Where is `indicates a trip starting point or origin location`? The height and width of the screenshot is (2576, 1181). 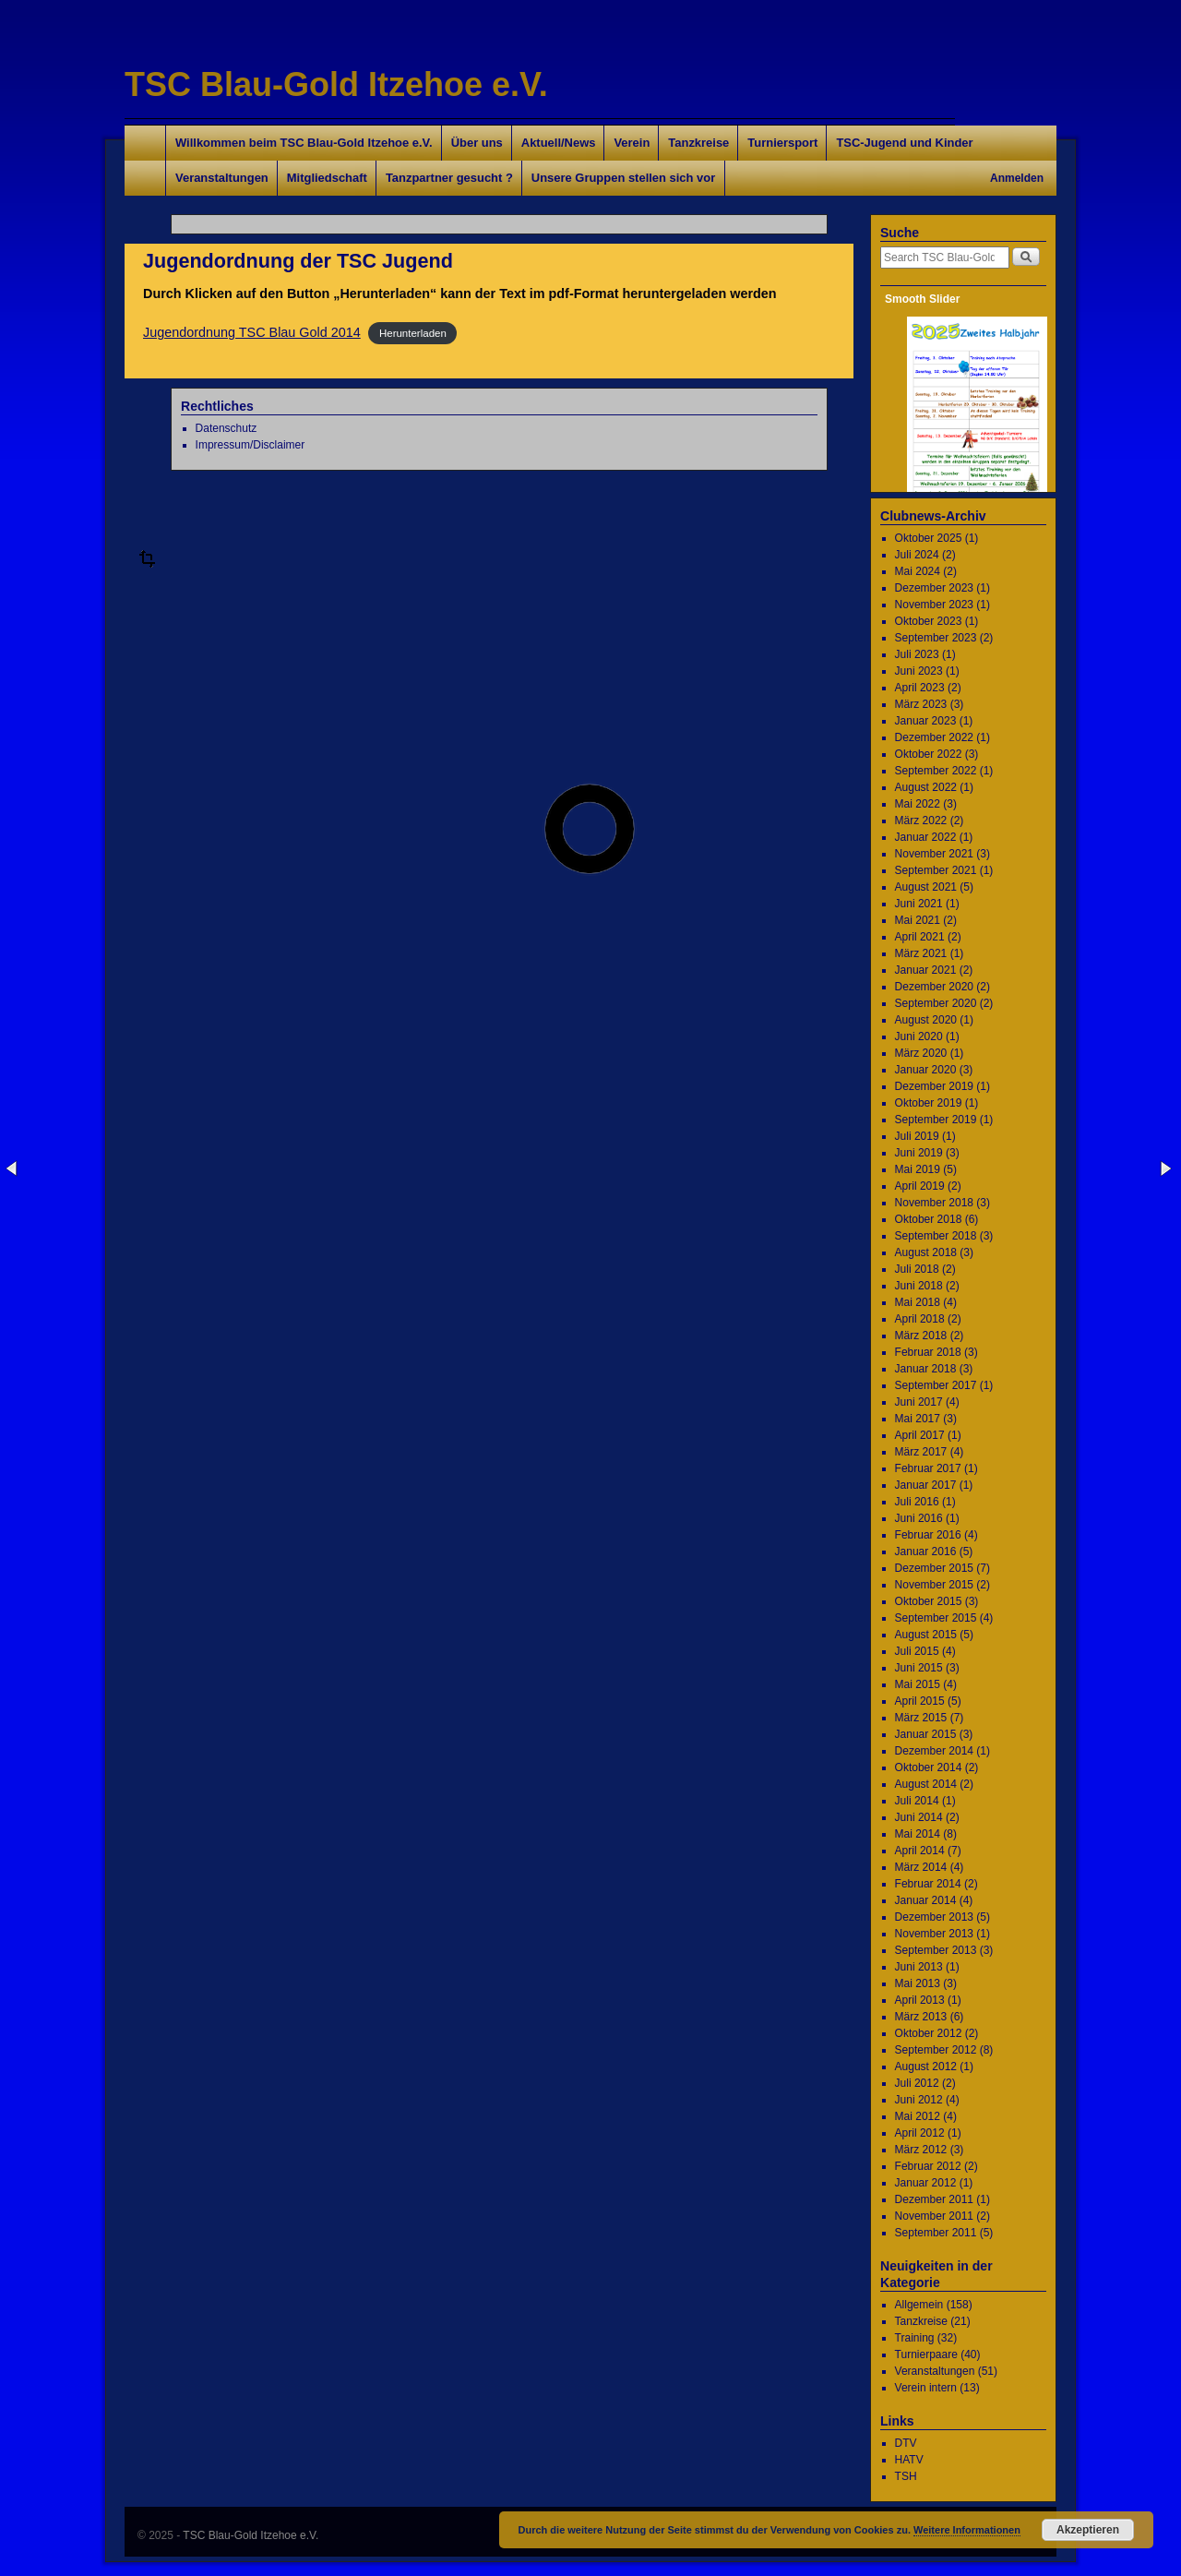 indicates a trip starting point or origin location is located at coordinates (590, 829).